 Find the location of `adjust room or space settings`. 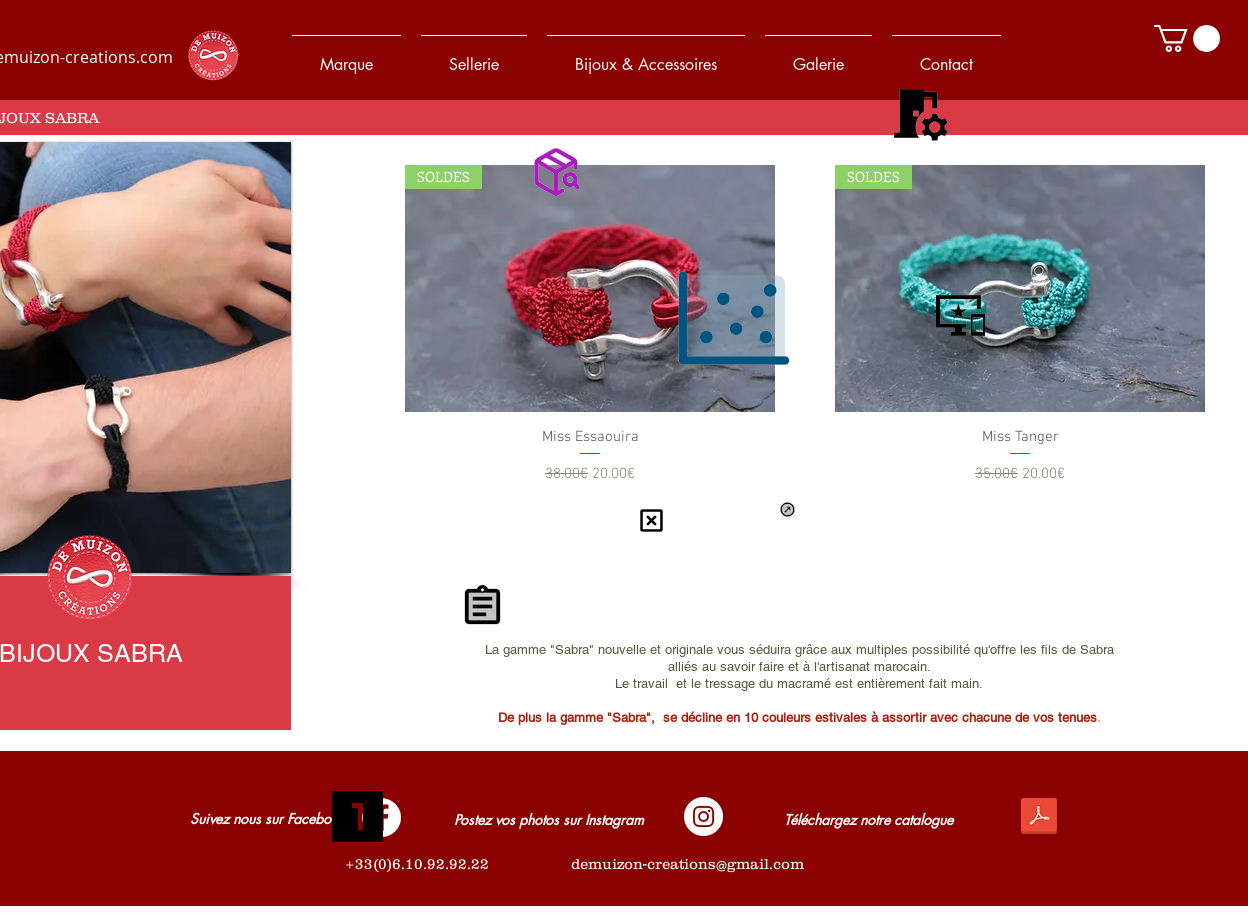

adjust room or space settings is located at coordinates (918, 113).